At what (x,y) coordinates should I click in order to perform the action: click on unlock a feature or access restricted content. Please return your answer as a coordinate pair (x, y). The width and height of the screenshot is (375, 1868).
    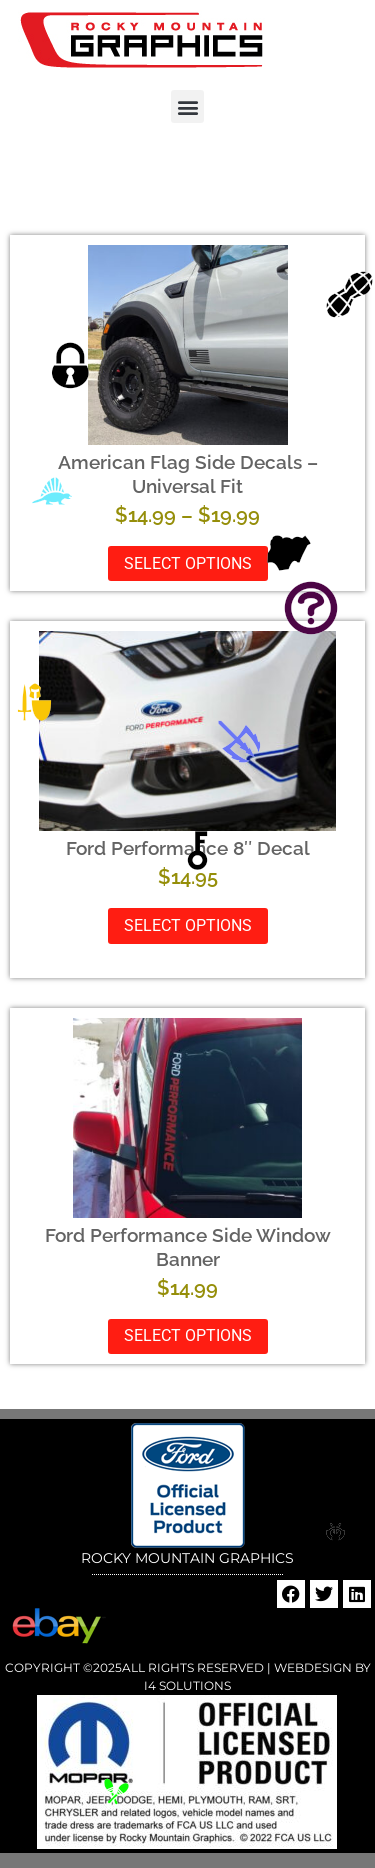
    Looking at the image, I should click on (197, 850).